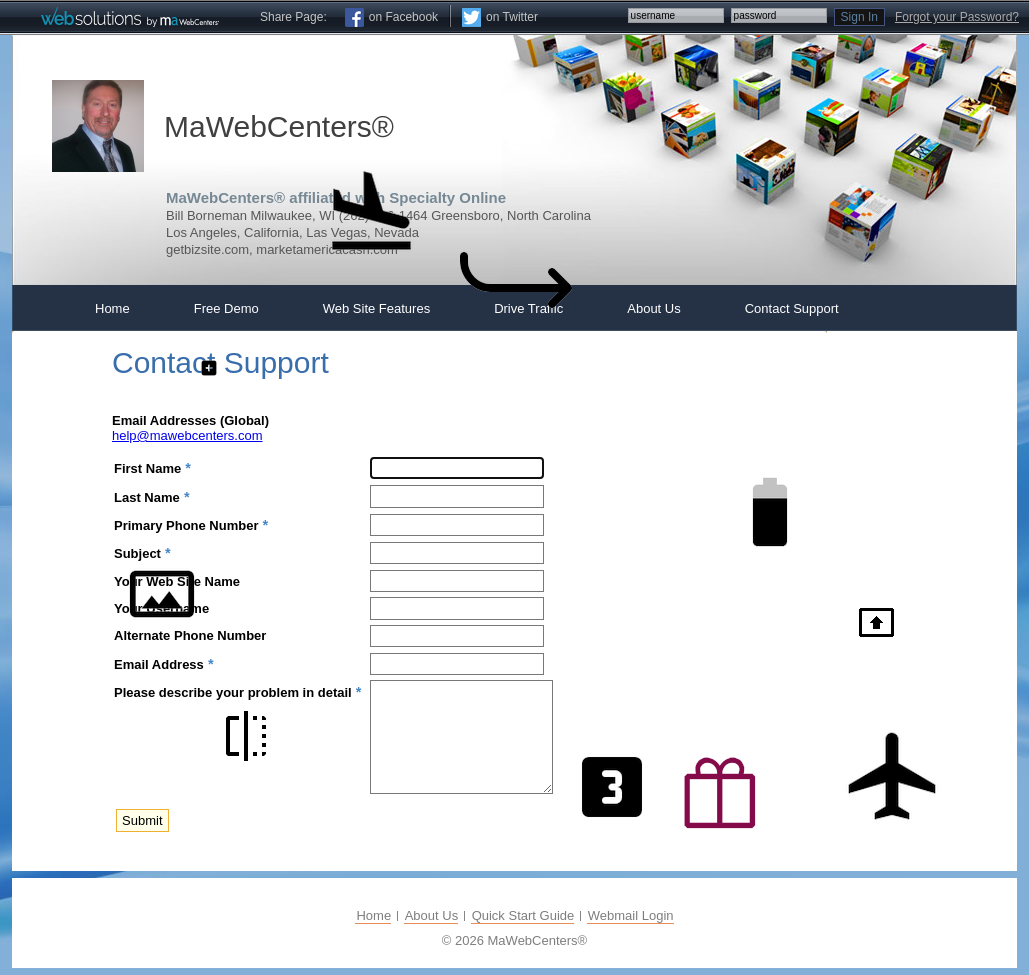  What do you see at coordinates (892, 776) in the screenshot?
I see `access airport or flight information` at bounding box center [892, 776].